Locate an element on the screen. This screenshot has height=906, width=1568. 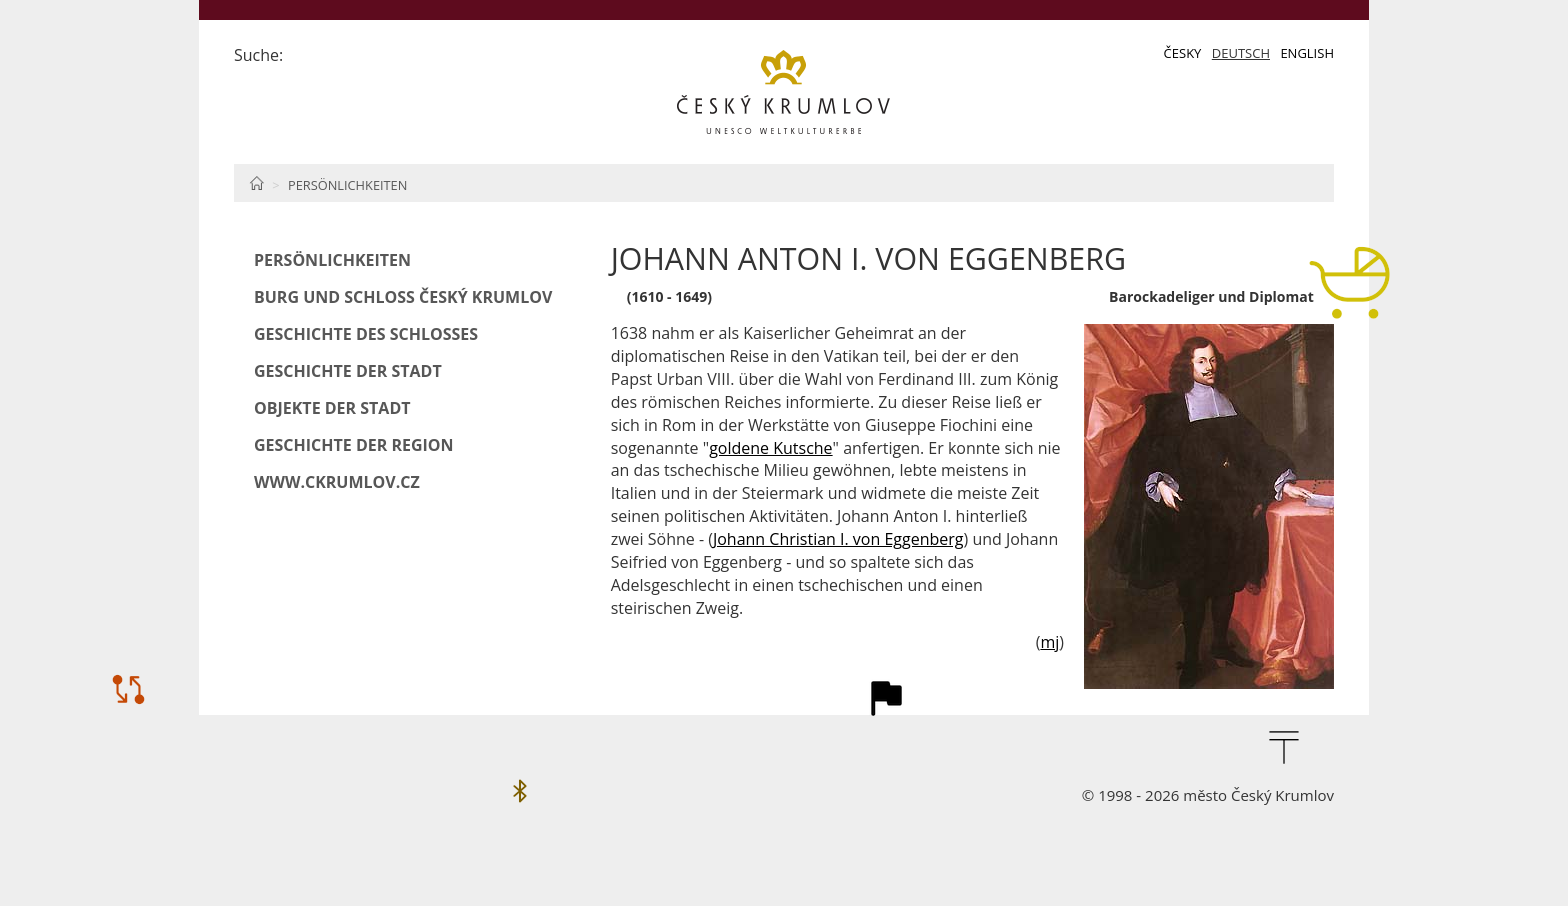
view code differences between branches is located at coordinates (128, 689).